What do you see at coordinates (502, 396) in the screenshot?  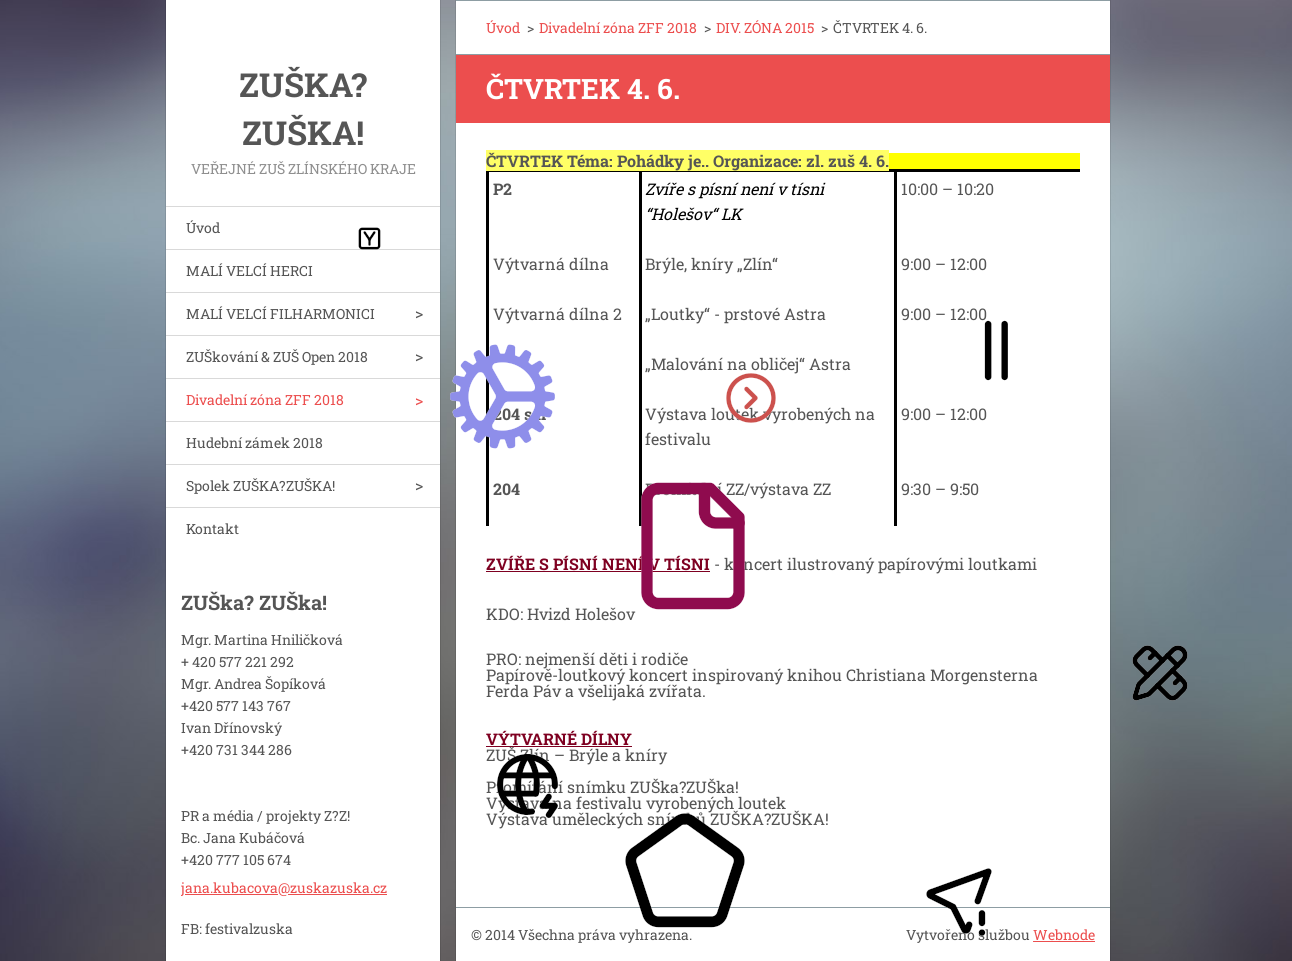 I see `access settings` at bounding box center [502, 396].